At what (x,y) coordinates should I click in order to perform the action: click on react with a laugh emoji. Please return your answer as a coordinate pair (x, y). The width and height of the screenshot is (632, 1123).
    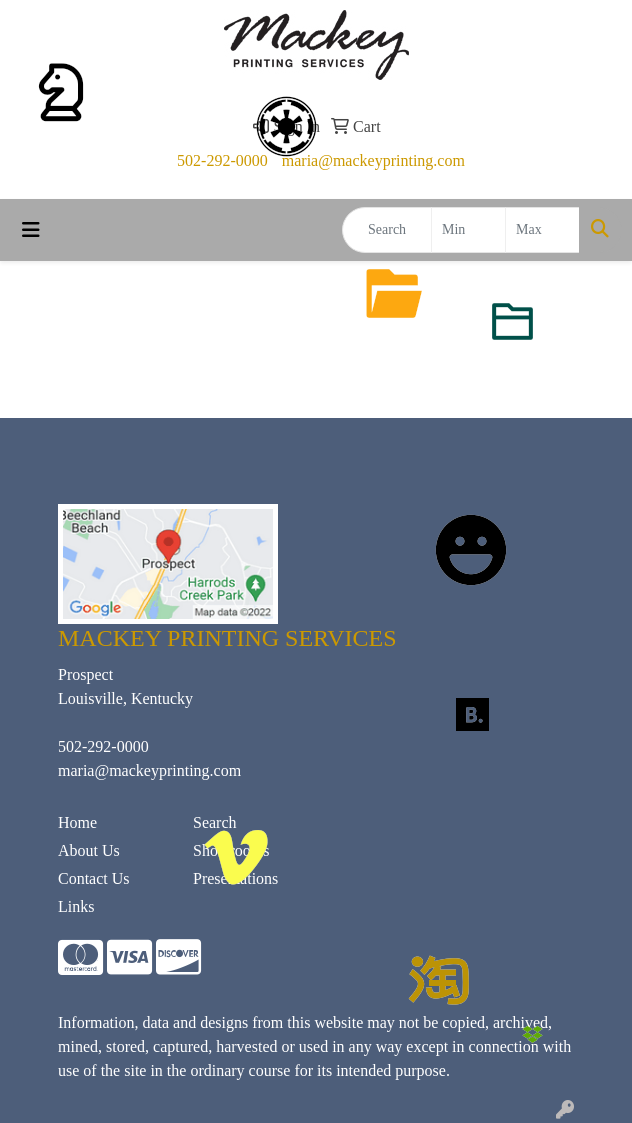
    Looking at the image, I should click on (471, 550).